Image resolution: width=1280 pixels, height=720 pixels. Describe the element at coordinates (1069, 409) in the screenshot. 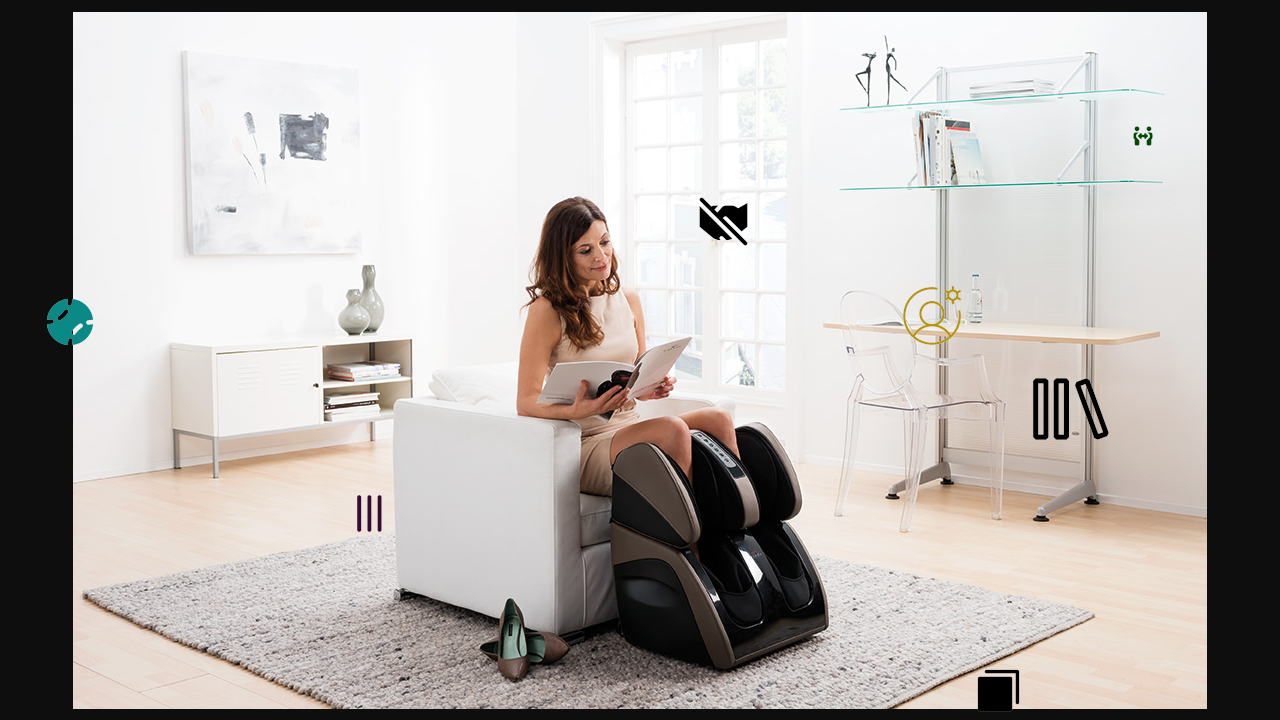

I see `access your saved library or collection` at that location.